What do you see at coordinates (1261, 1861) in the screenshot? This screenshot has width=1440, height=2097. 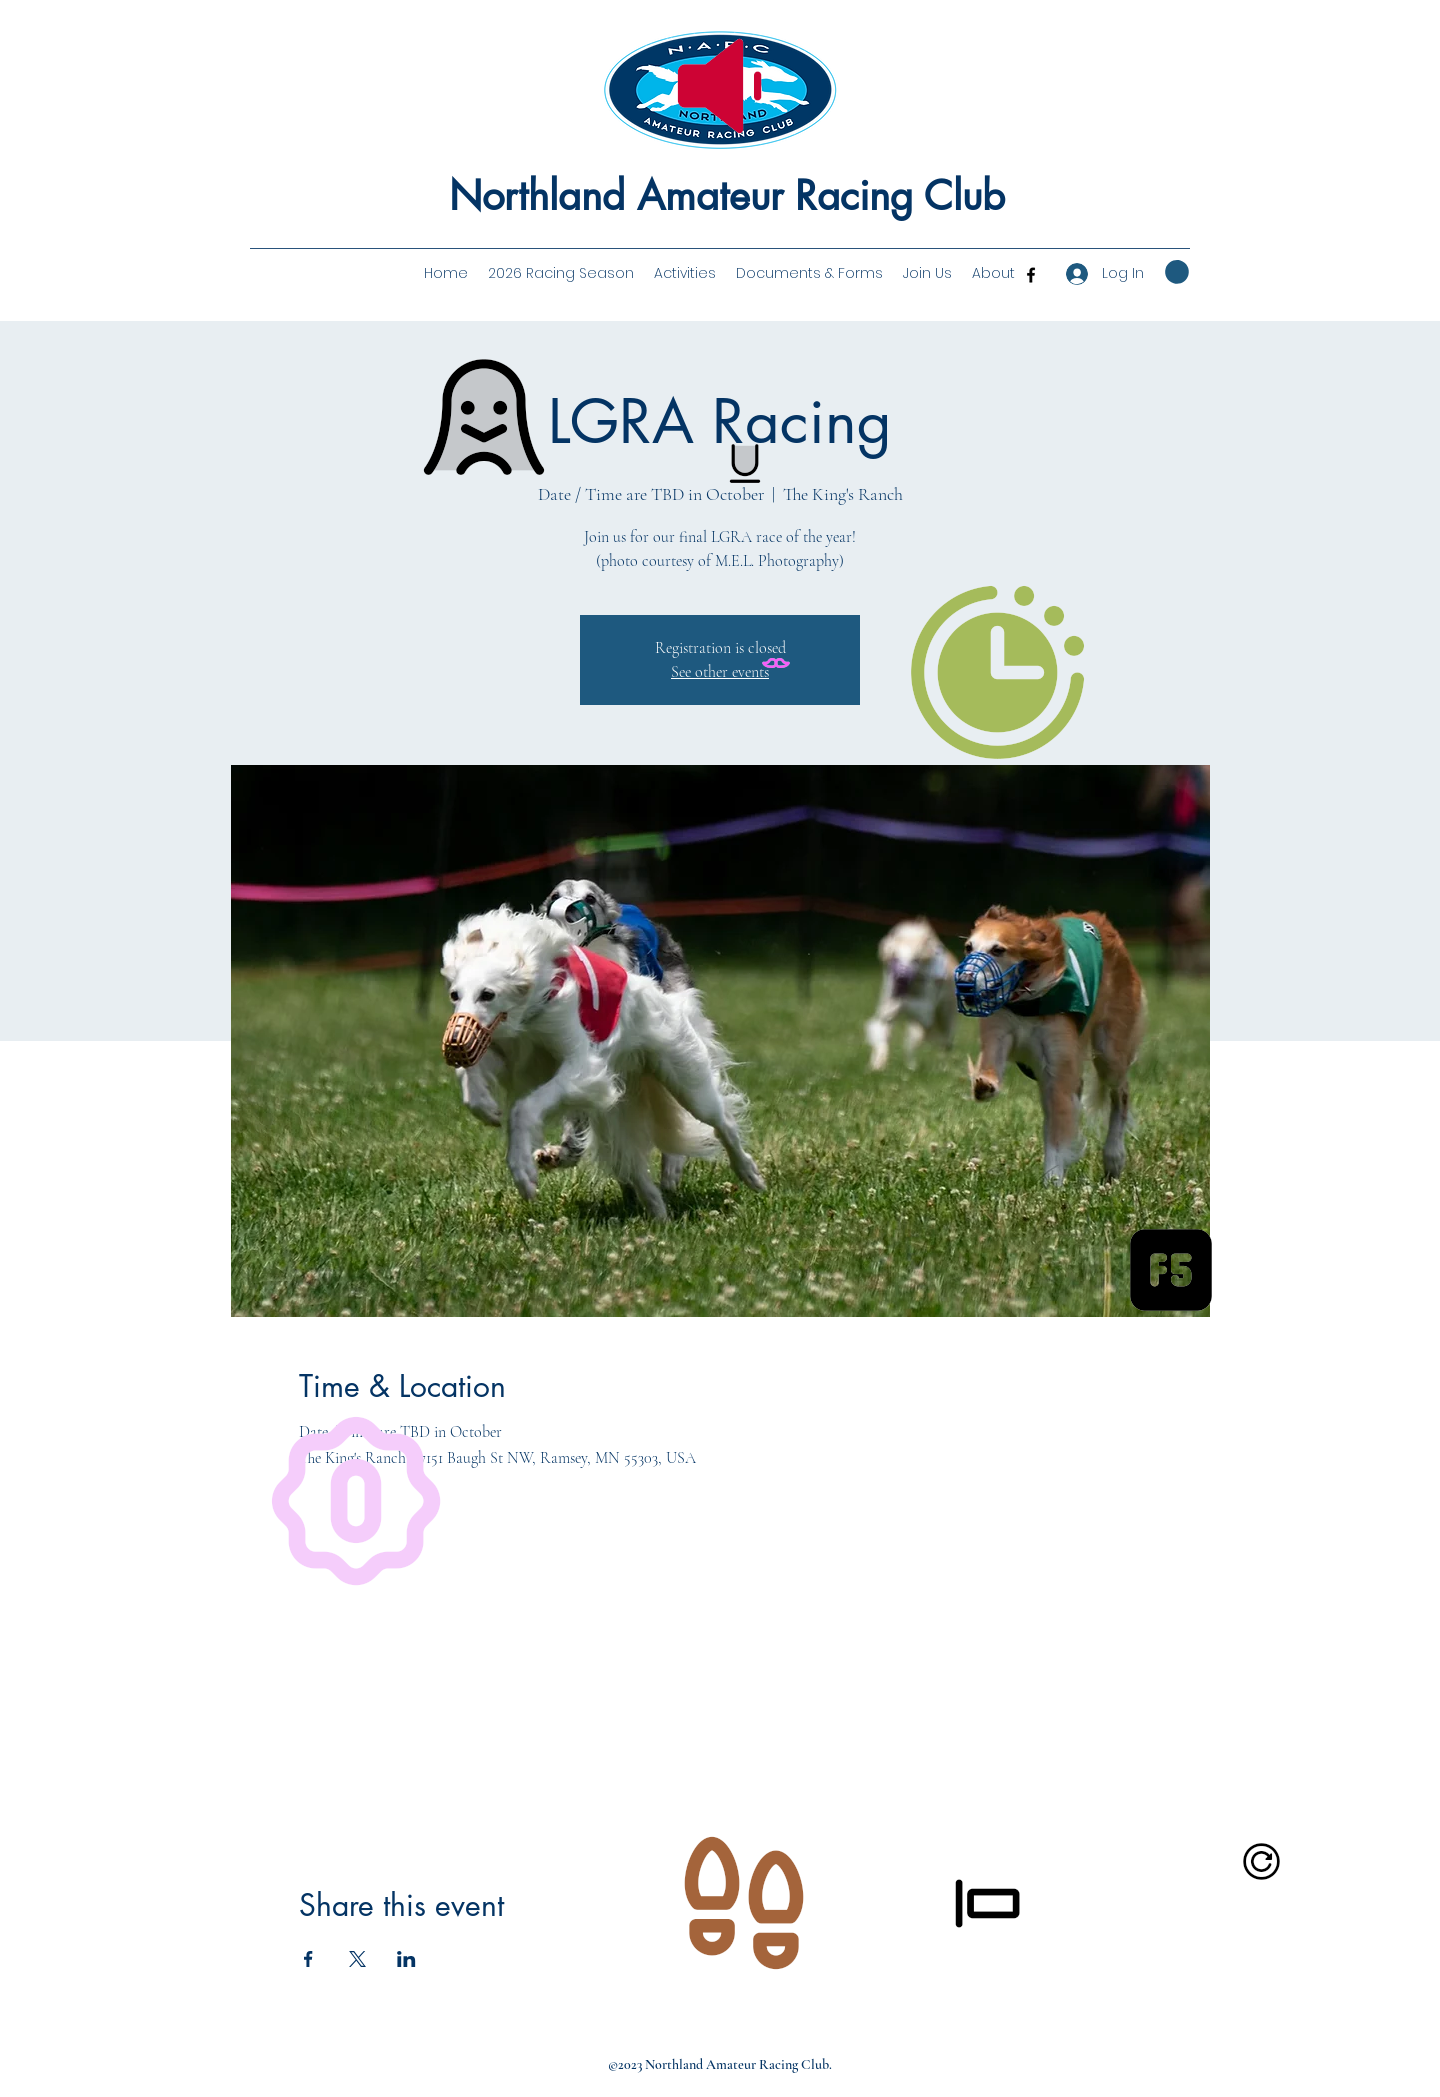 I see `refresh or reload content` at bounding box center [1261, 1861].